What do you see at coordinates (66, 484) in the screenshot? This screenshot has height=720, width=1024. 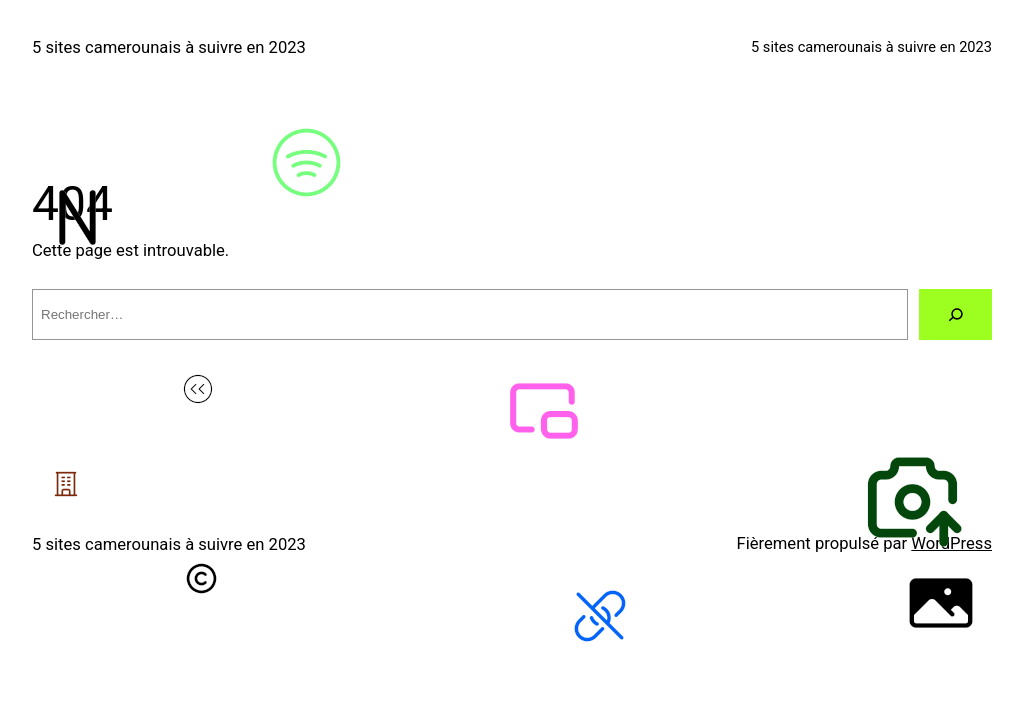 I see `view office or workplace information` at bounding box center [66, 484].